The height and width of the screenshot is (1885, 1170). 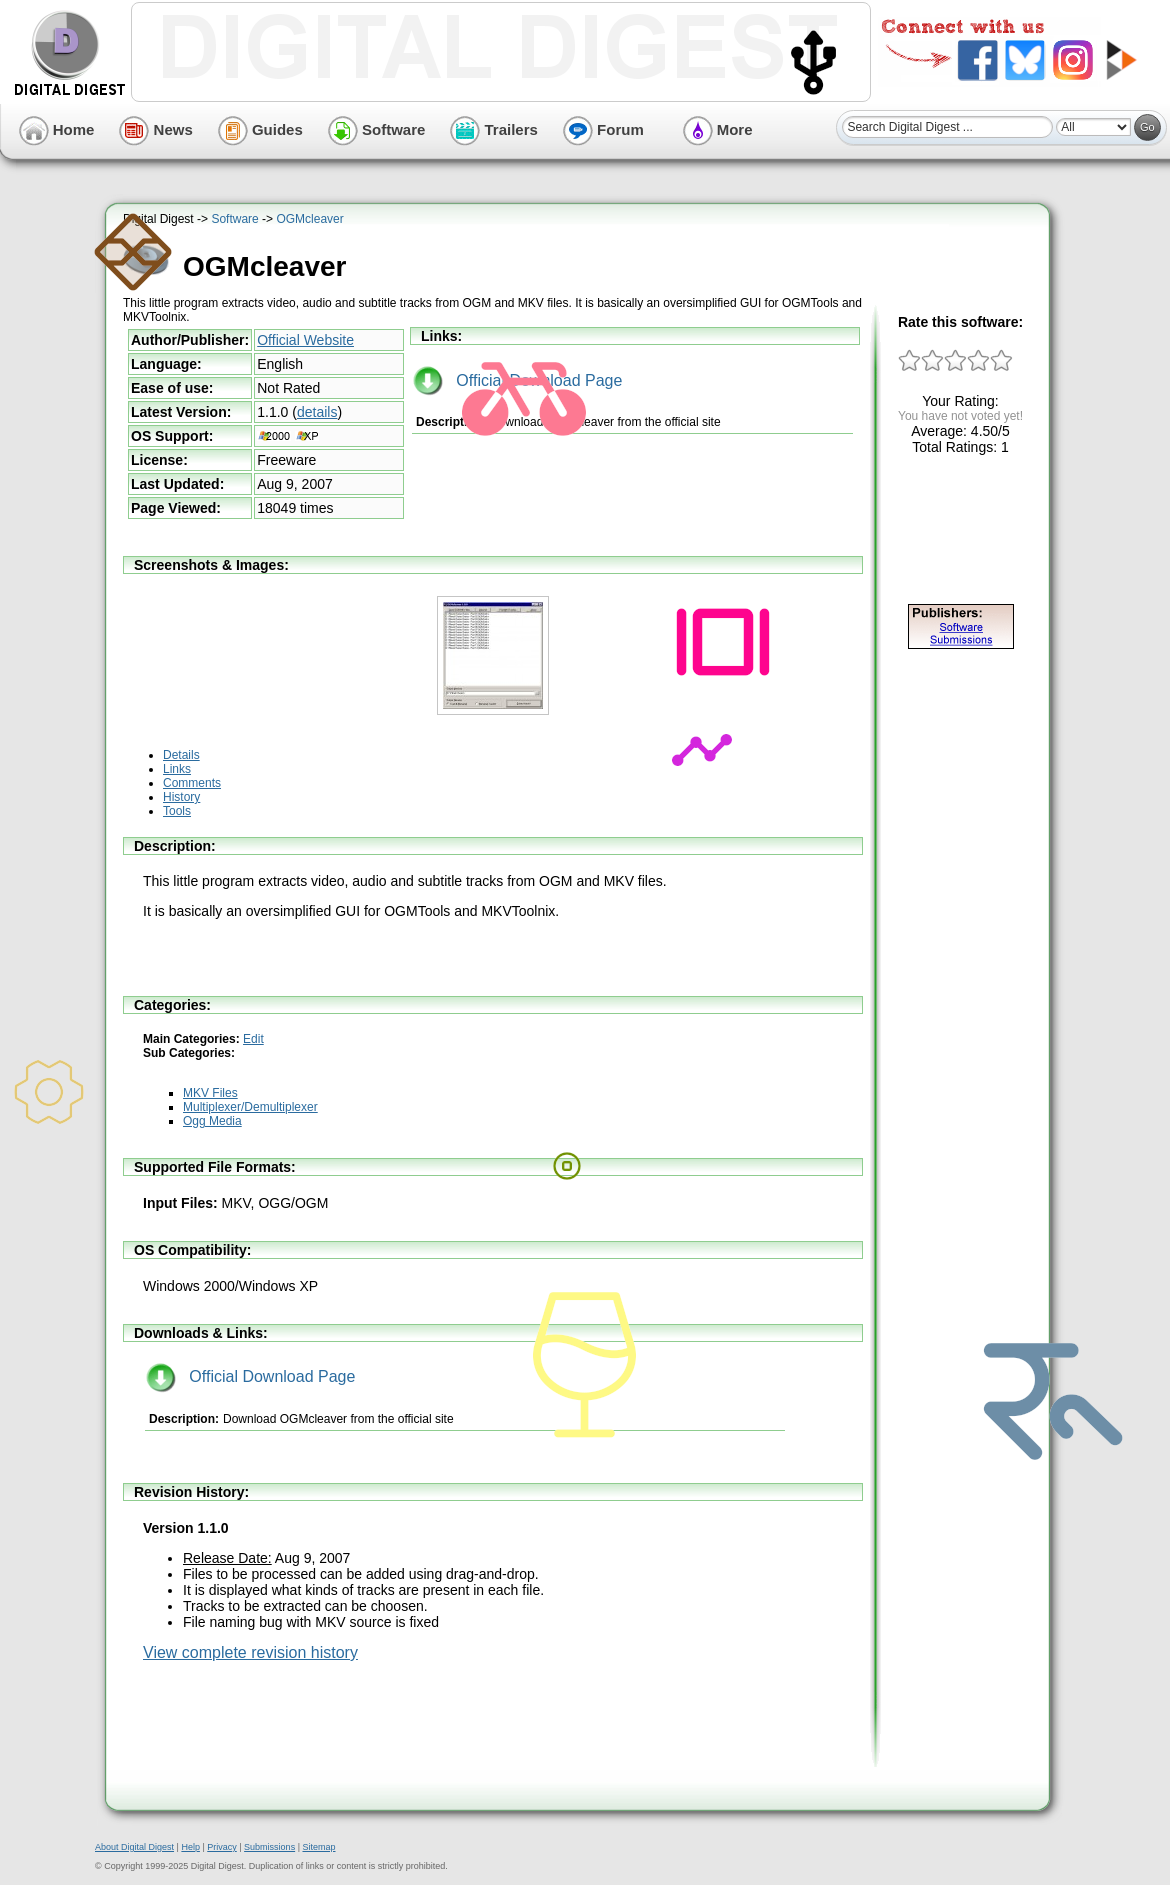 What do you see at coordinates (133, 252) in the screenshot?
I see `pay or receive money via pix` at bounding box center [133, 252].